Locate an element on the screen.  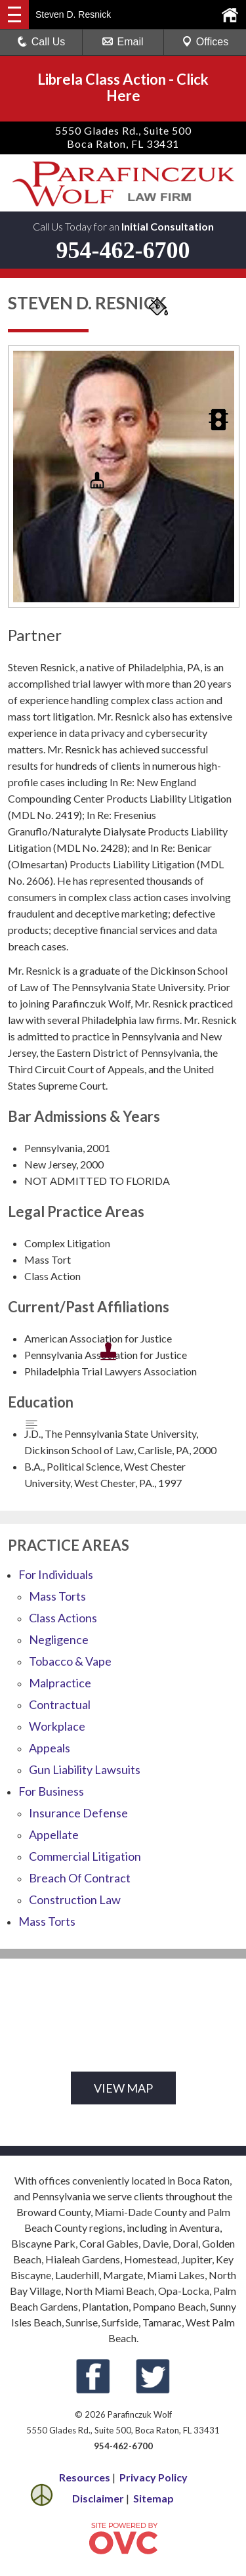
indicates peaceful or non-violent content is located at coordinates (41, 2495).